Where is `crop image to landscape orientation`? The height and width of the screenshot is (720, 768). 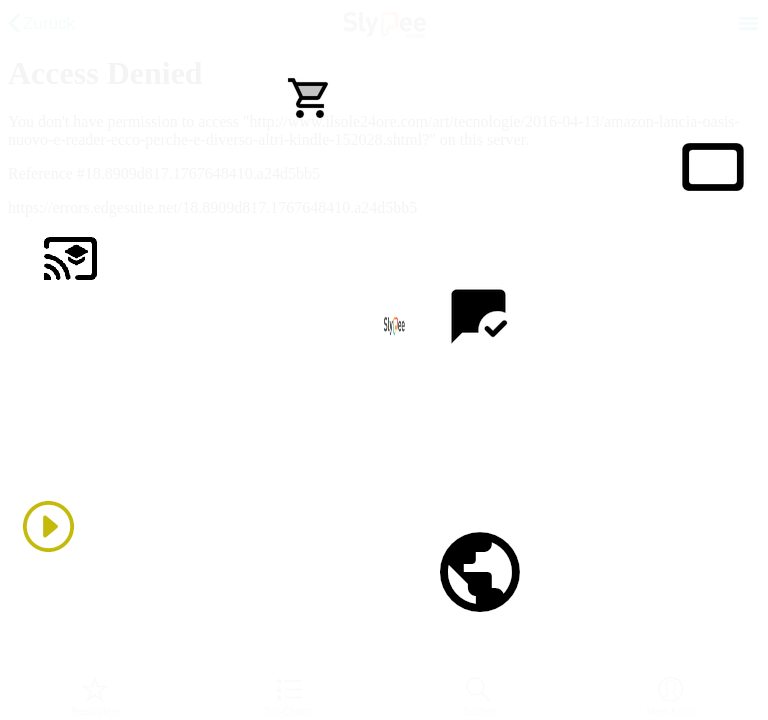
crop image to landscape orientation is located at coordinates (713, 167).